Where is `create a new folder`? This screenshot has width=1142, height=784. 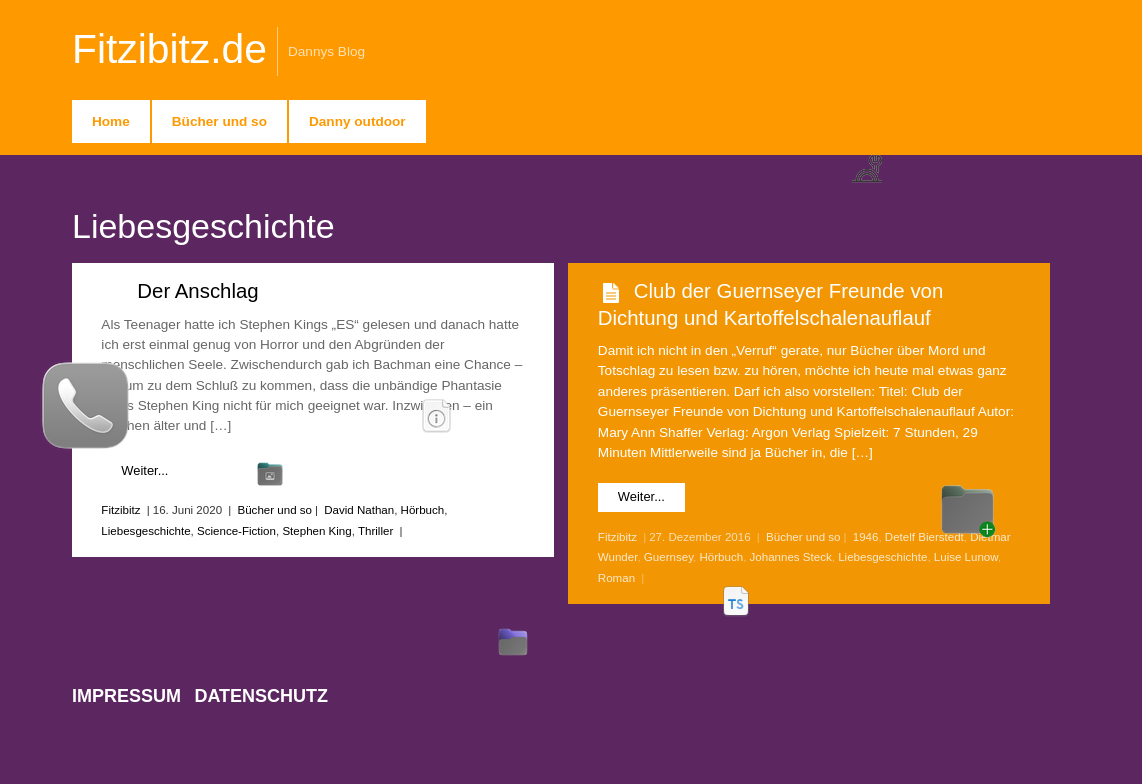
create a new folder is located at coordinates (967, 509).